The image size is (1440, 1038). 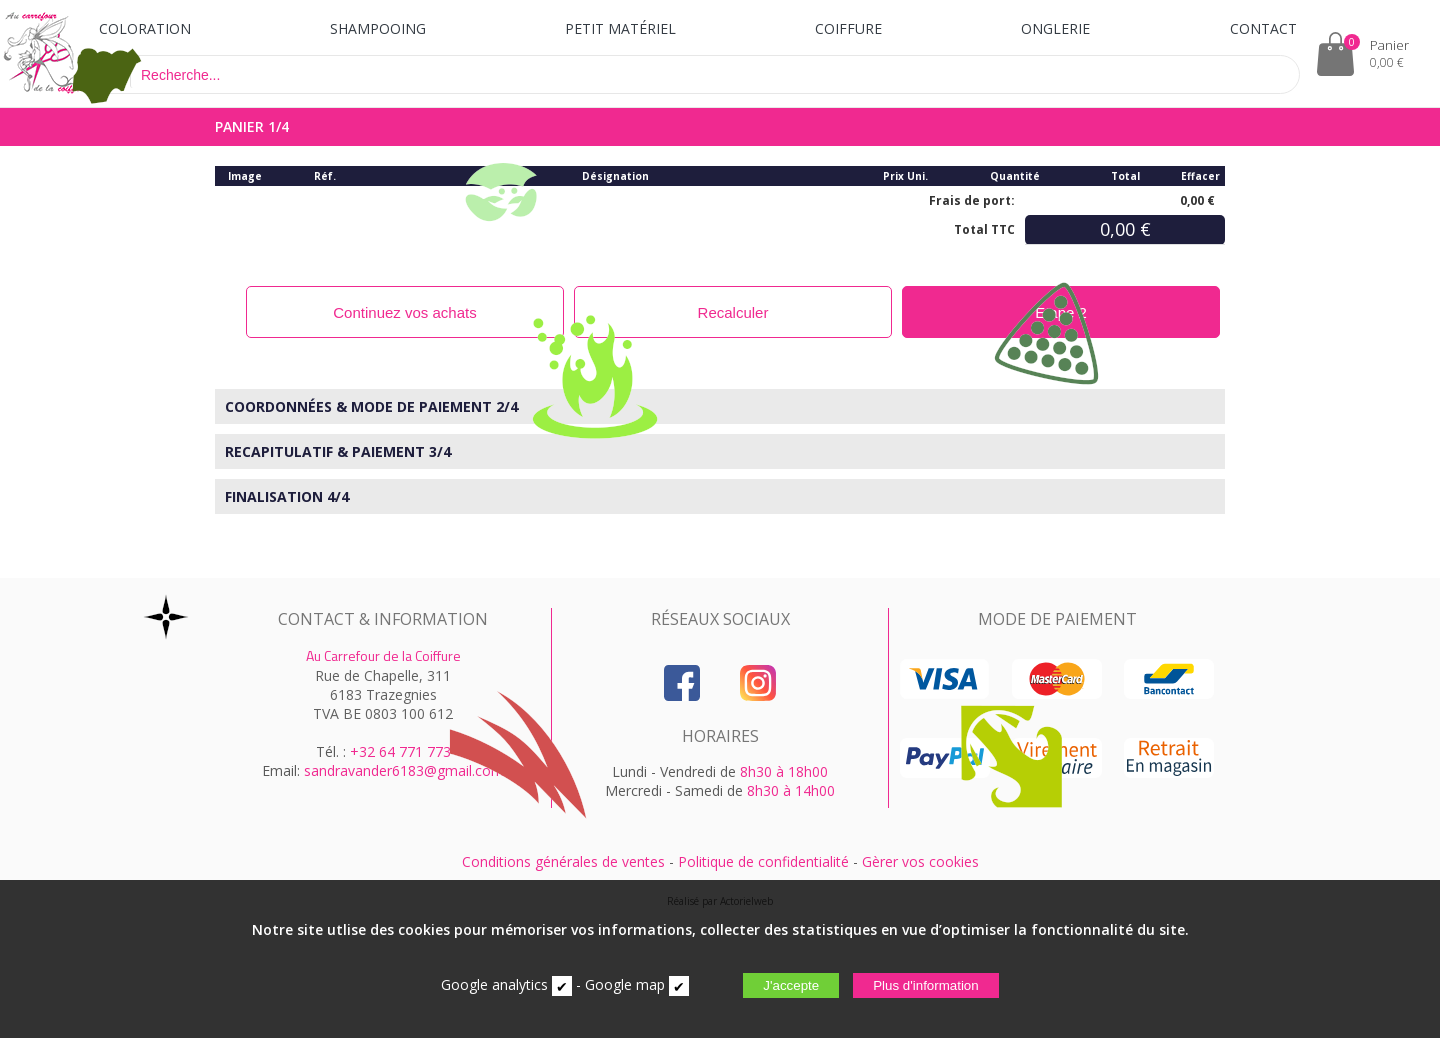 What do you see at coordinates (501, 192) in the screenshot?
I see `crab character or creature in a game interface` at bounding box center [501, 192].